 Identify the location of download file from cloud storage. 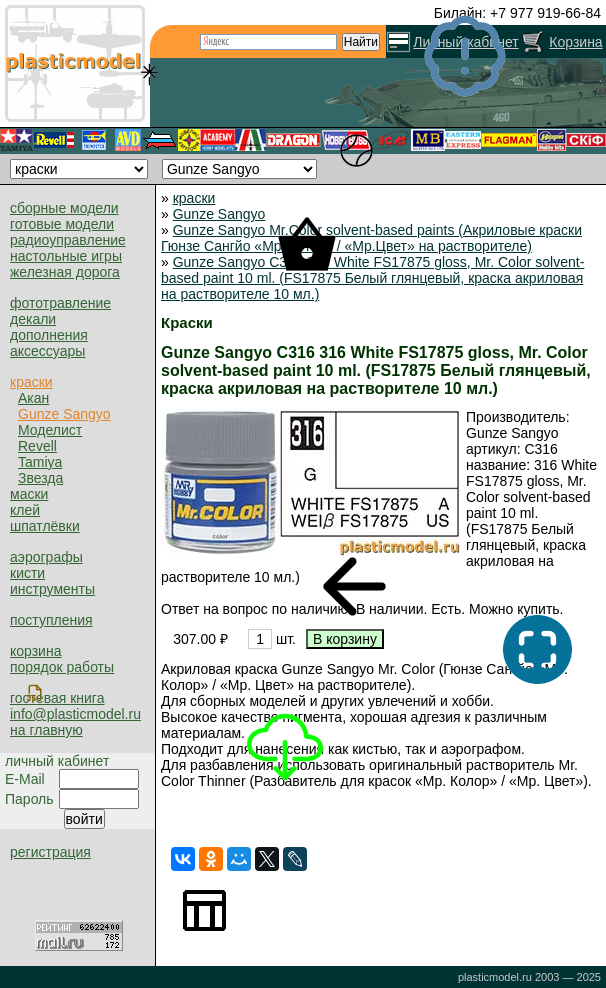
(285, 747).